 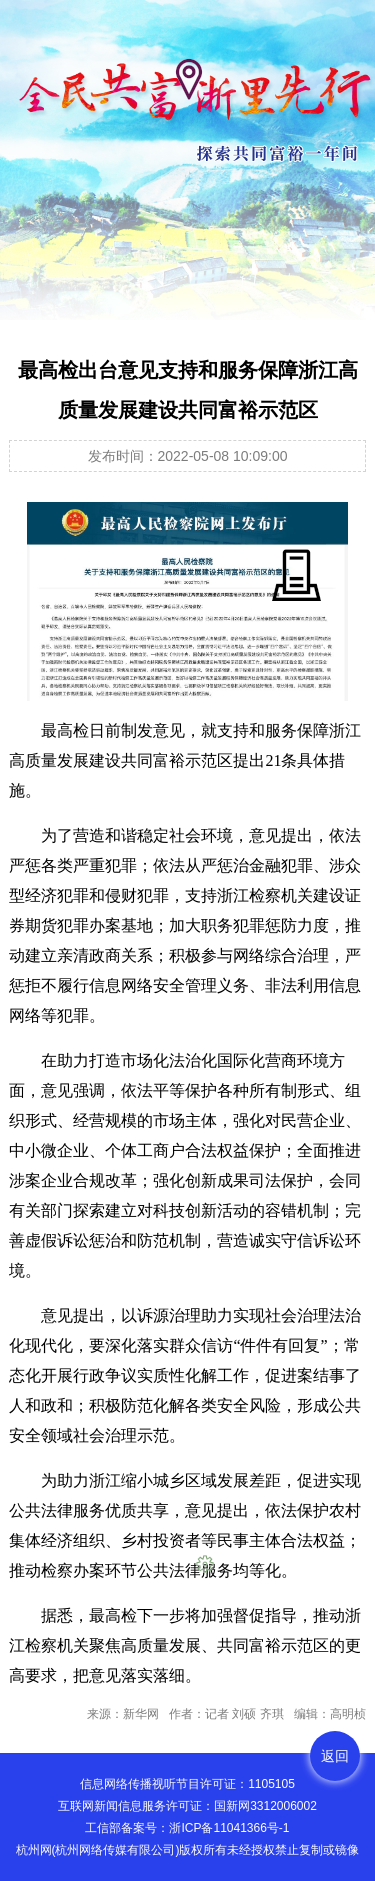 I want to click on view server environment settings, so click(x=296, y=573).